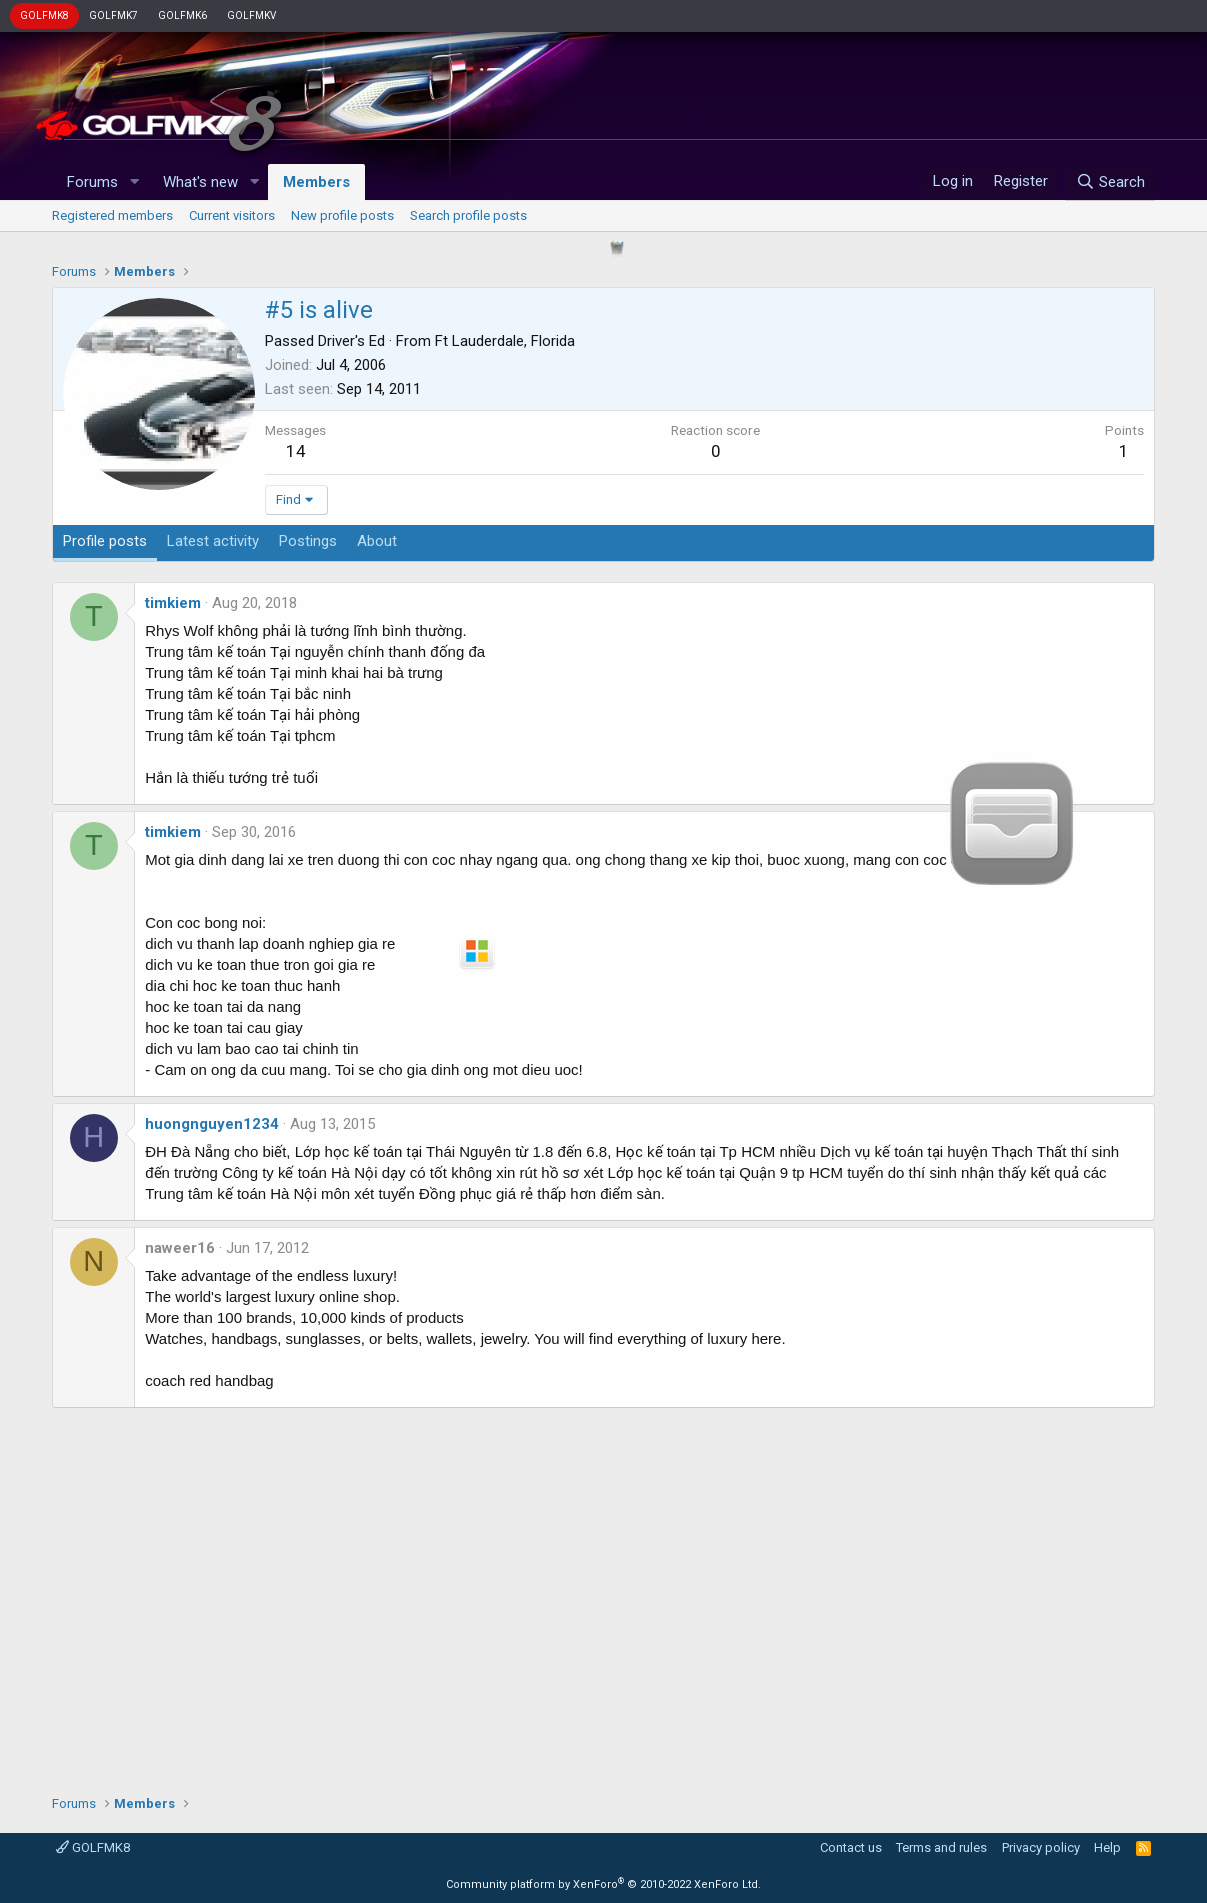  I want to click on open the MSN app, so click(477, 951).